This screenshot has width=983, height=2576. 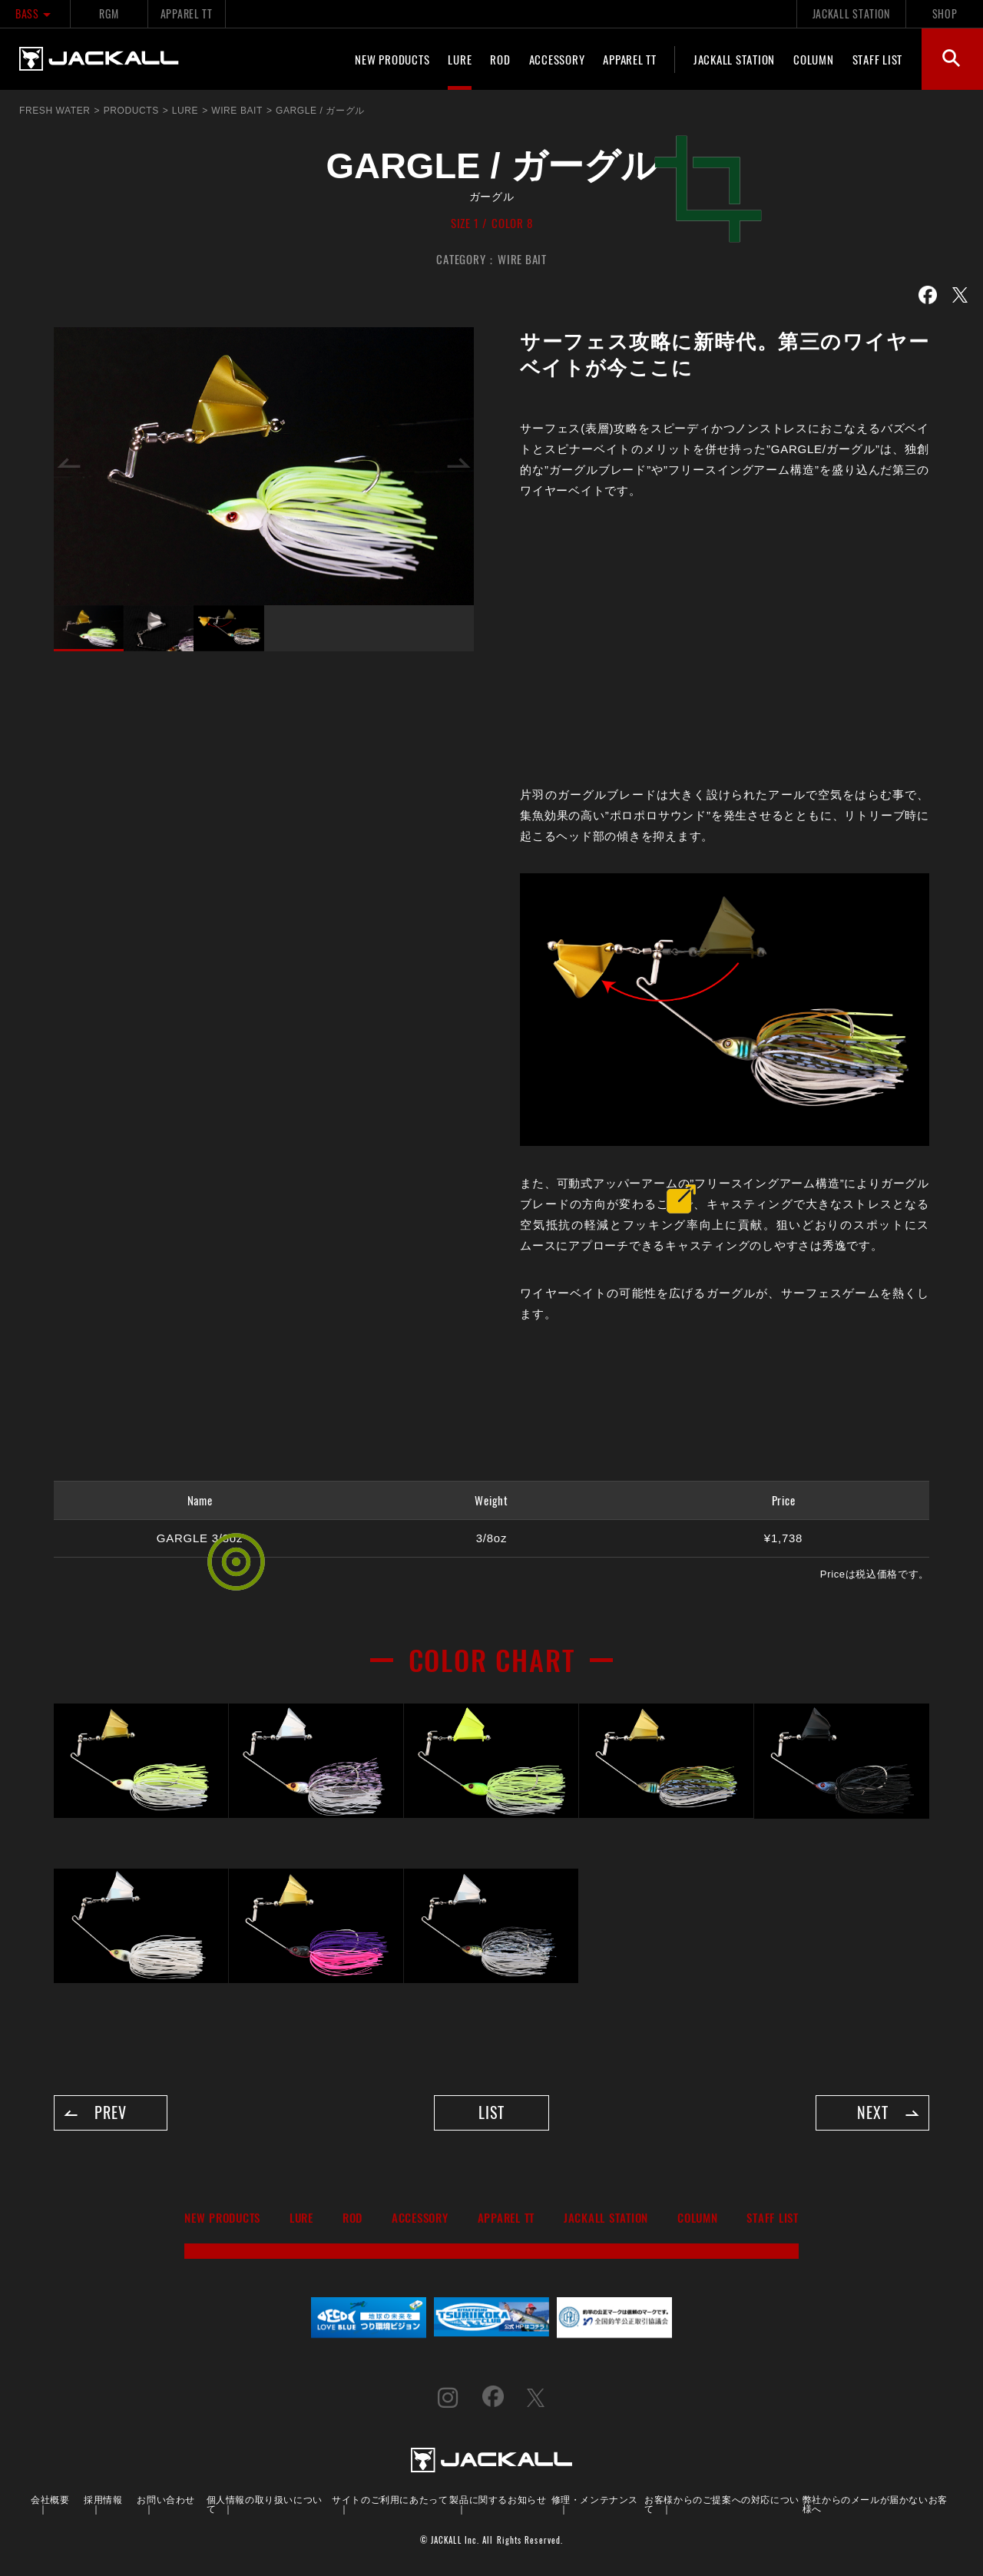 What do you see at coordinates (236, 1561) in the screenshot?
I see `play or access media library` at bounding box center [236, 1561].